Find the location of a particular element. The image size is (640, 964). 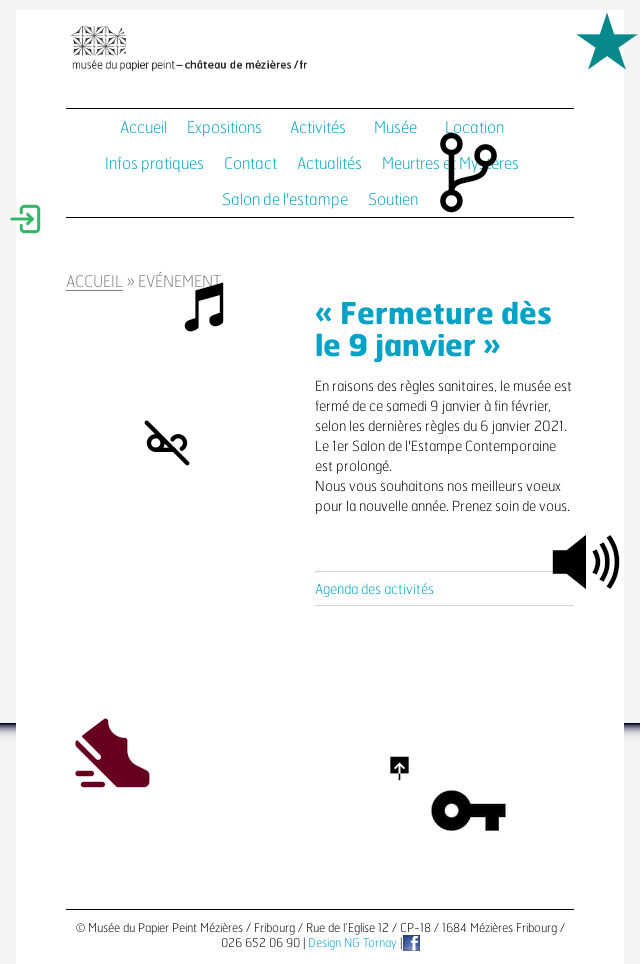

track your running or walking activity is located at coordinates (111, 757).